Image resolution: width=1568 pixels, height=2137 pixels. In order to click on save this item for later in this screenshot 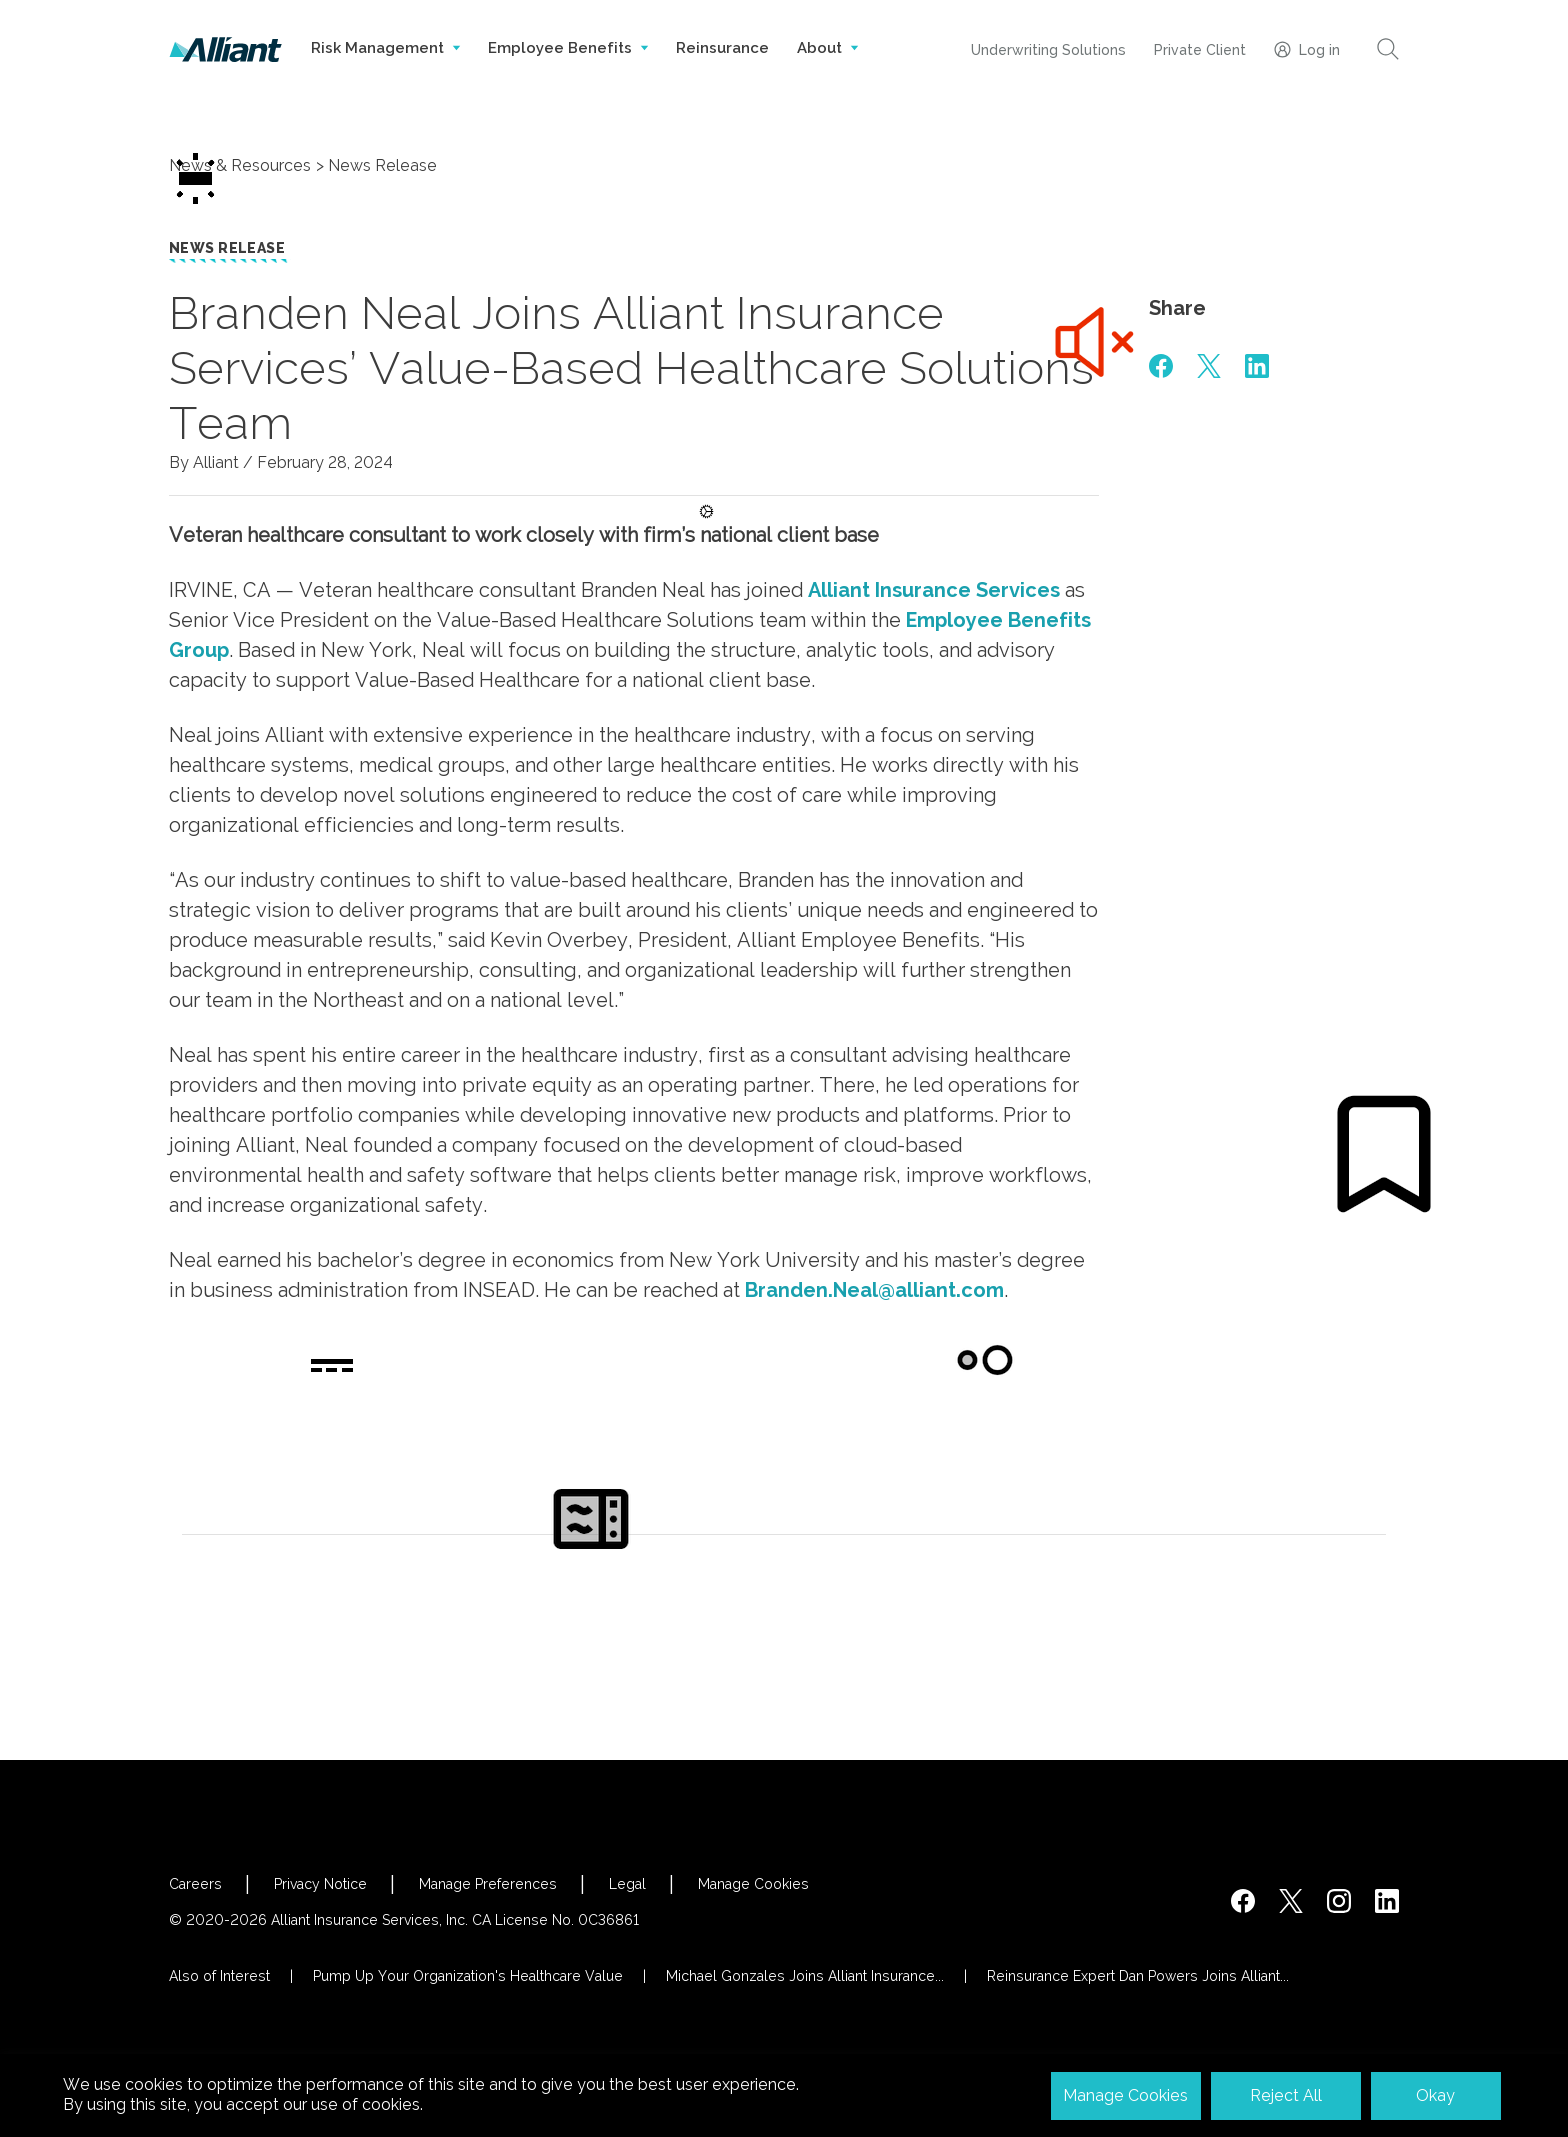, I will do `click(1384, 1154)`.